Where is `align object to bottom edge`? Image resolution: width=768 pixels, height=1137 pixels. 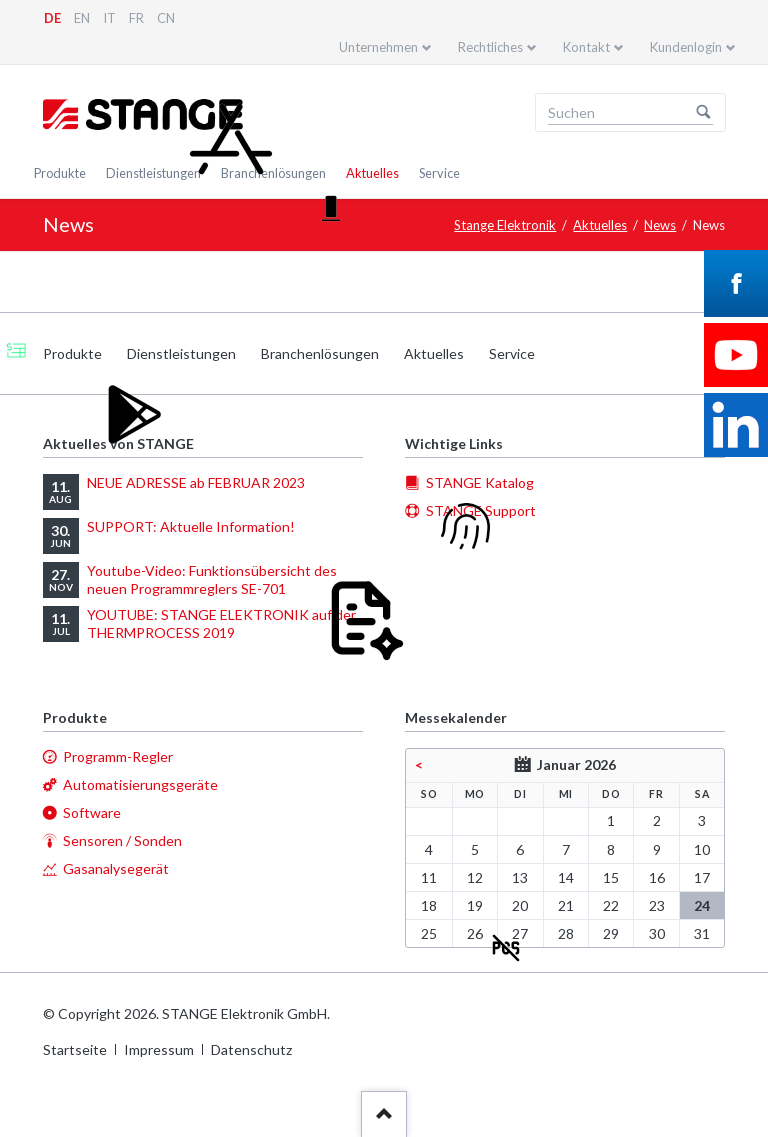 align object to bottom edge is located at coordinates (331, 208).